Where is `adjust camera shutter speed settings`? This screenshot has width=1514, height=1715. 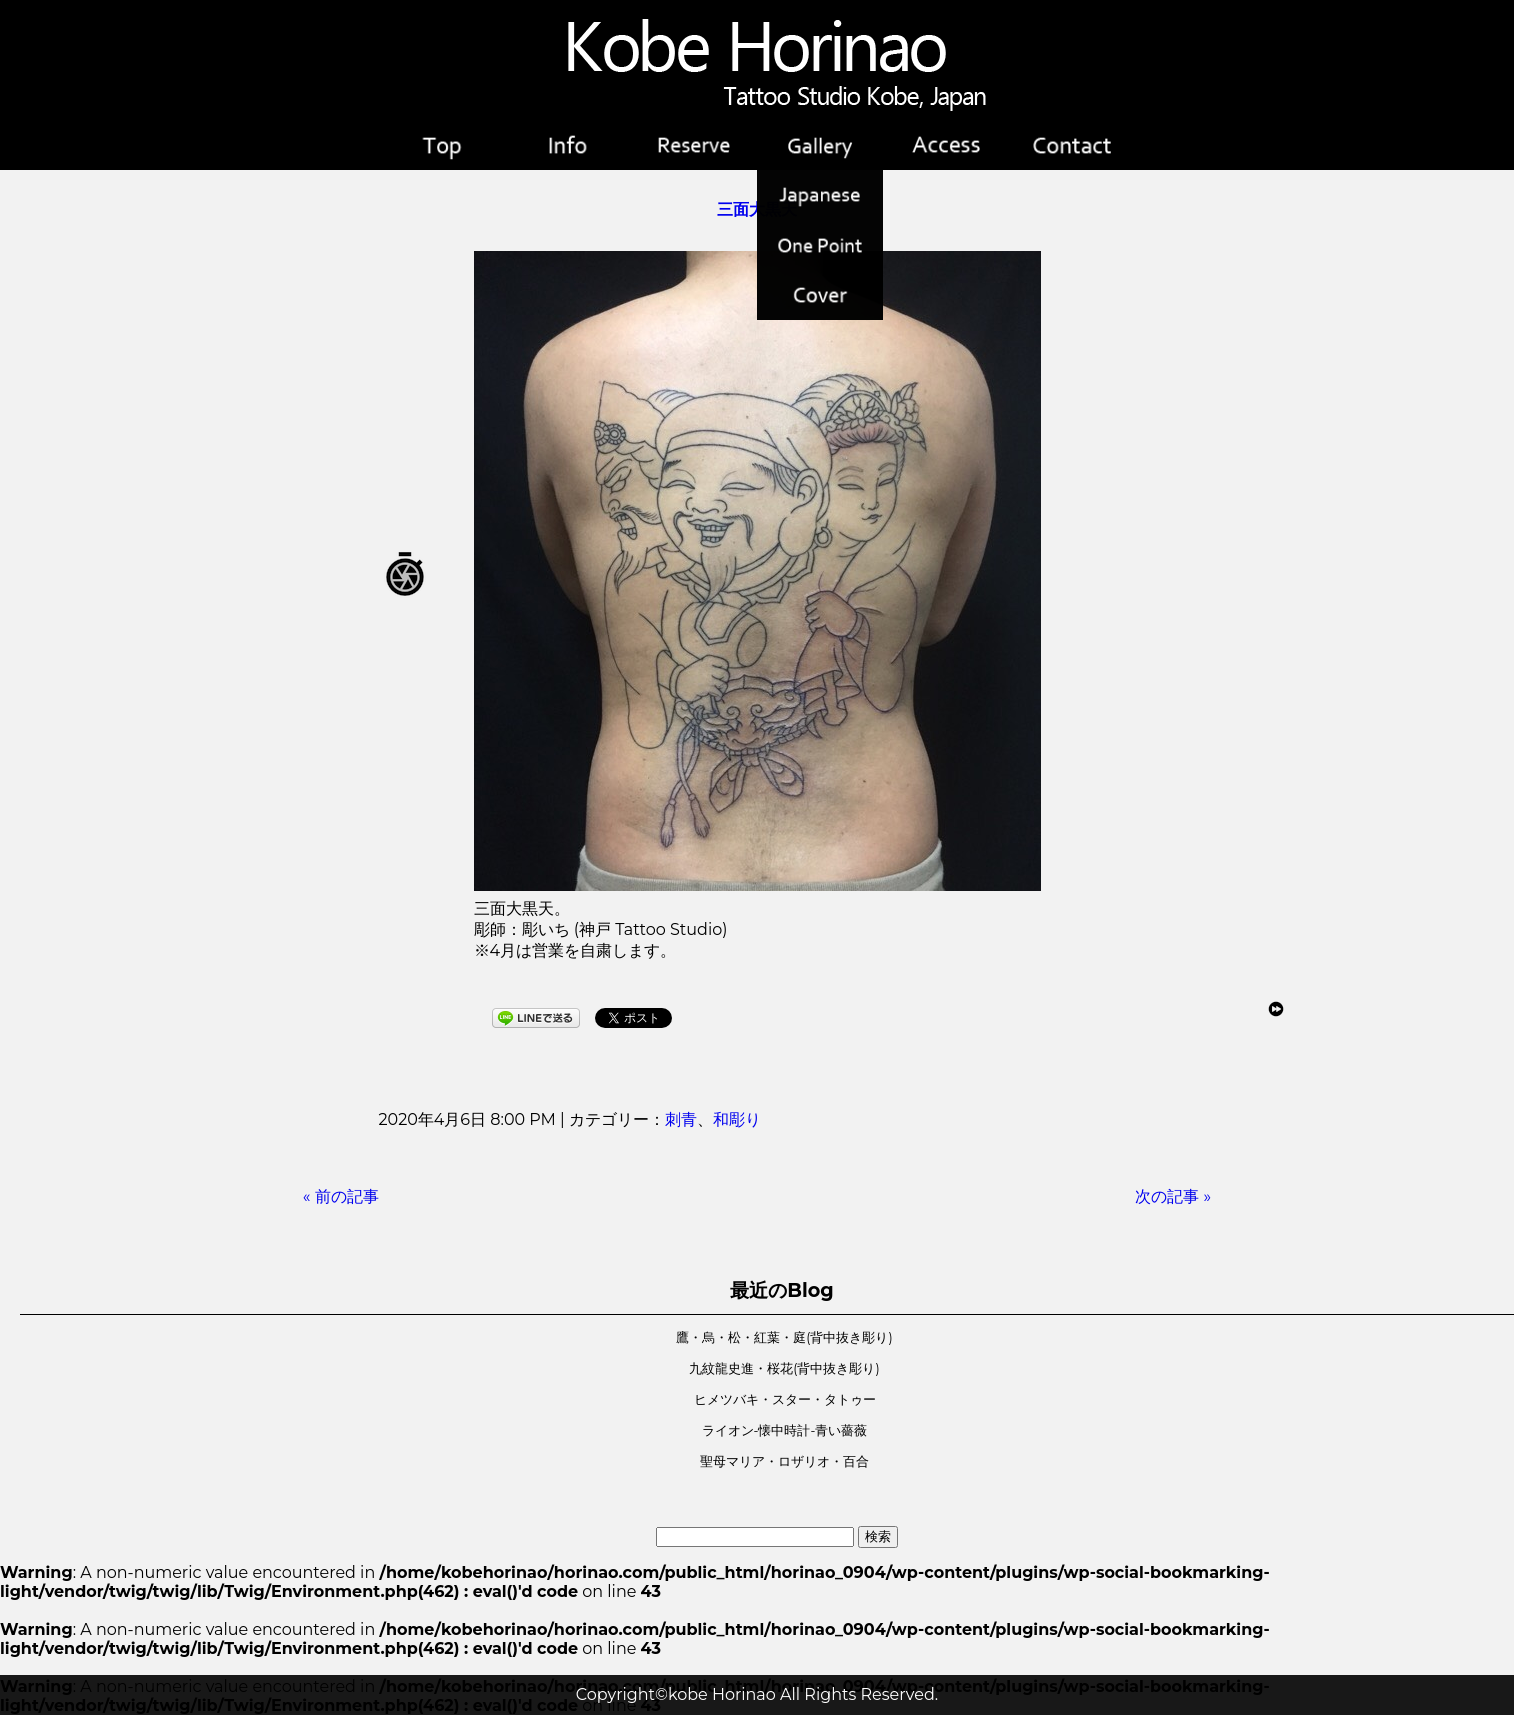 adjust camera shutter speed settings is located at coordinates (405, 575).